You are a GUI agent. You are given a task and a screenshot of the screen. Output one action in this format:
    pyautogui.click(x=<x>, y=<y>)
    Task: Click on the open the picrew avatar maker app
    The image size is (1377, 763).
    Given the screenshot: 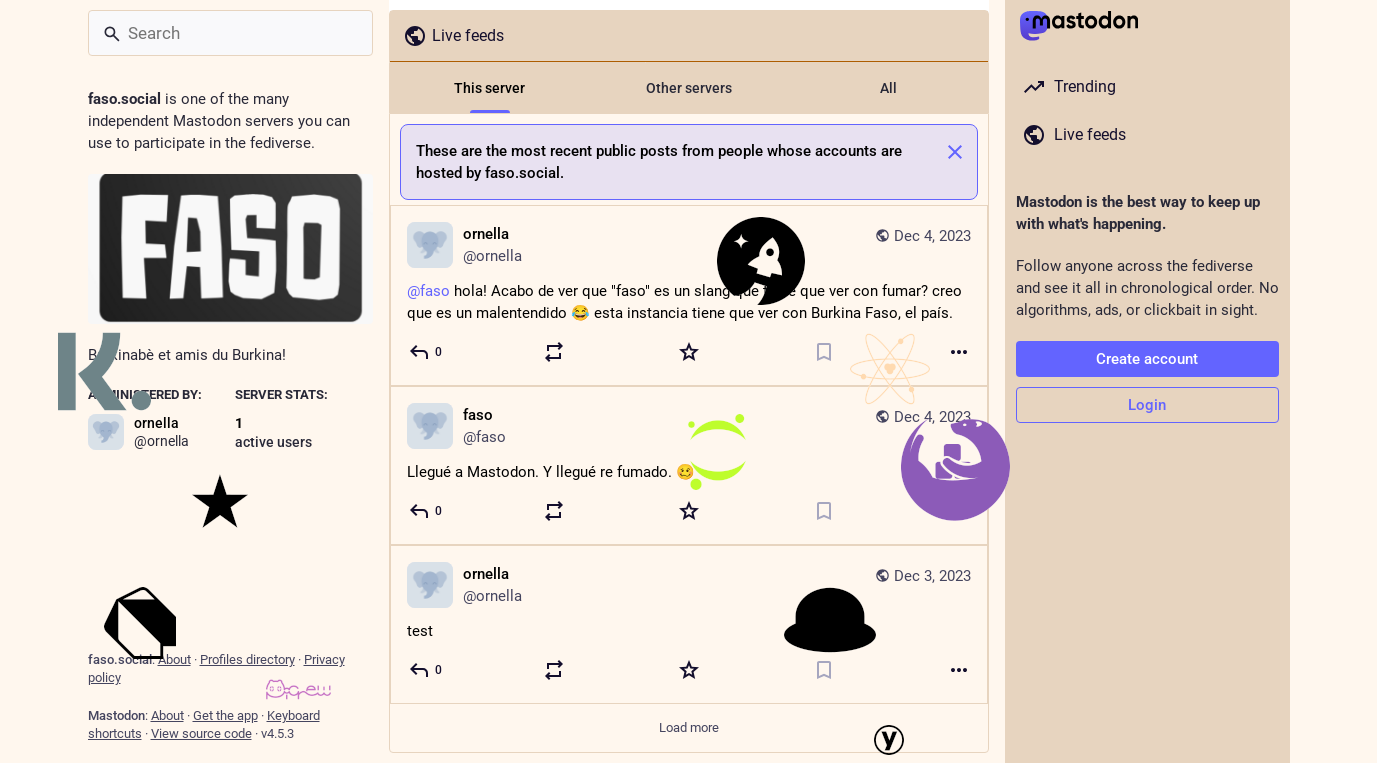 What is the action you would take?
    pyautogui.click(x=298, y=689)
    